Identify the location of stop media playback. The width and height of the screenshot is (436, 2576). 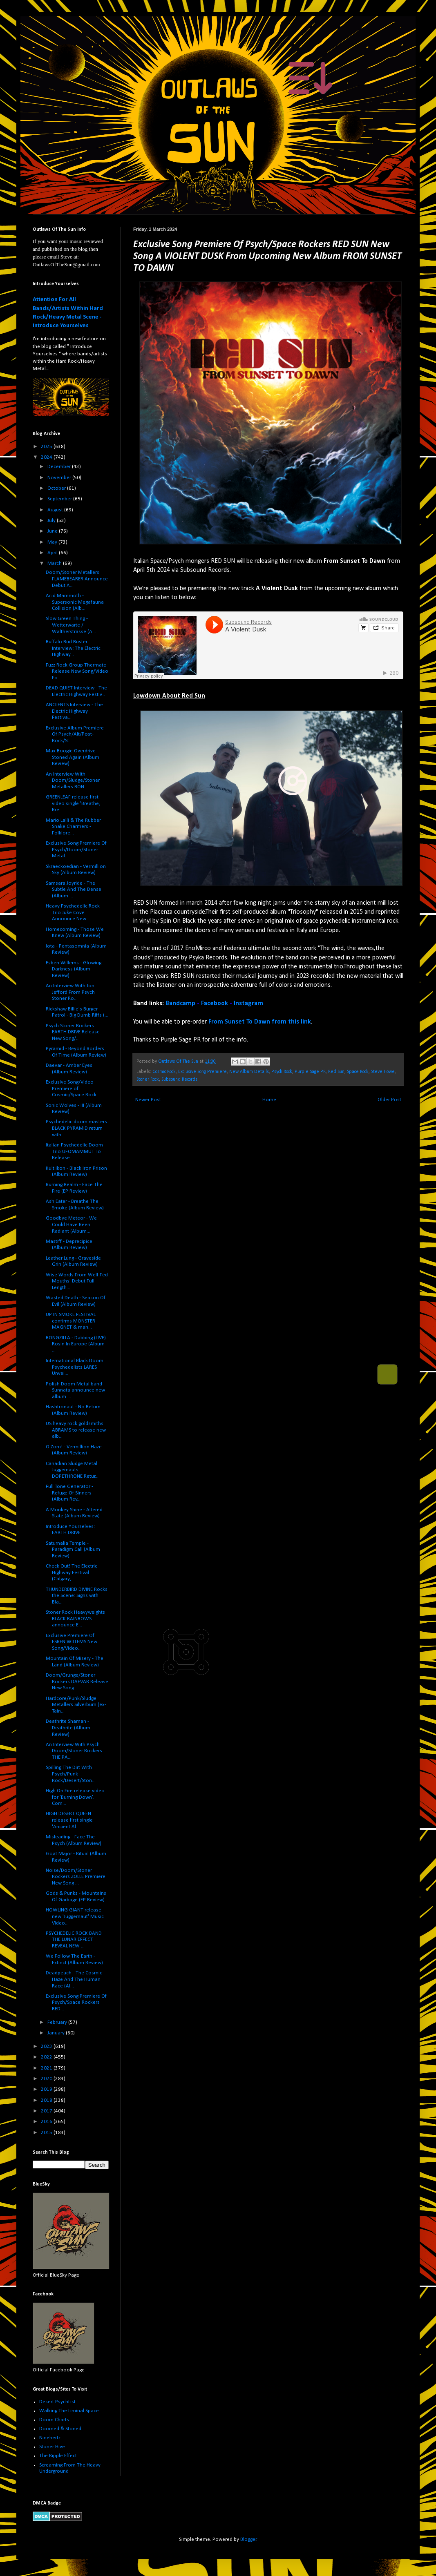
(387, 1374).